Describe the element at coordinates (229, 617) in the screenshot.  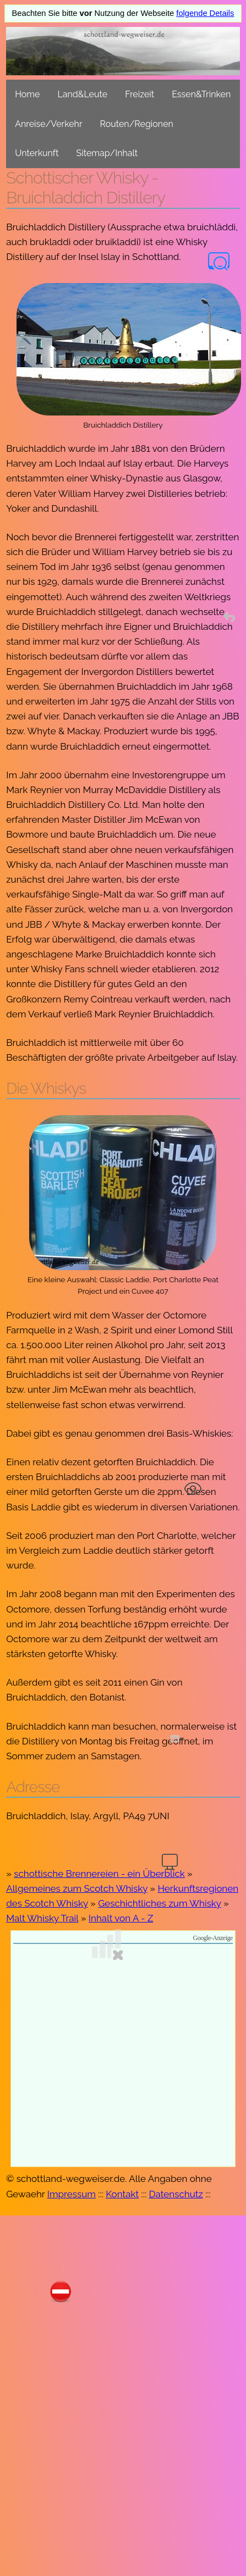
I see `redo last action (right-to-left interface)` at that location.